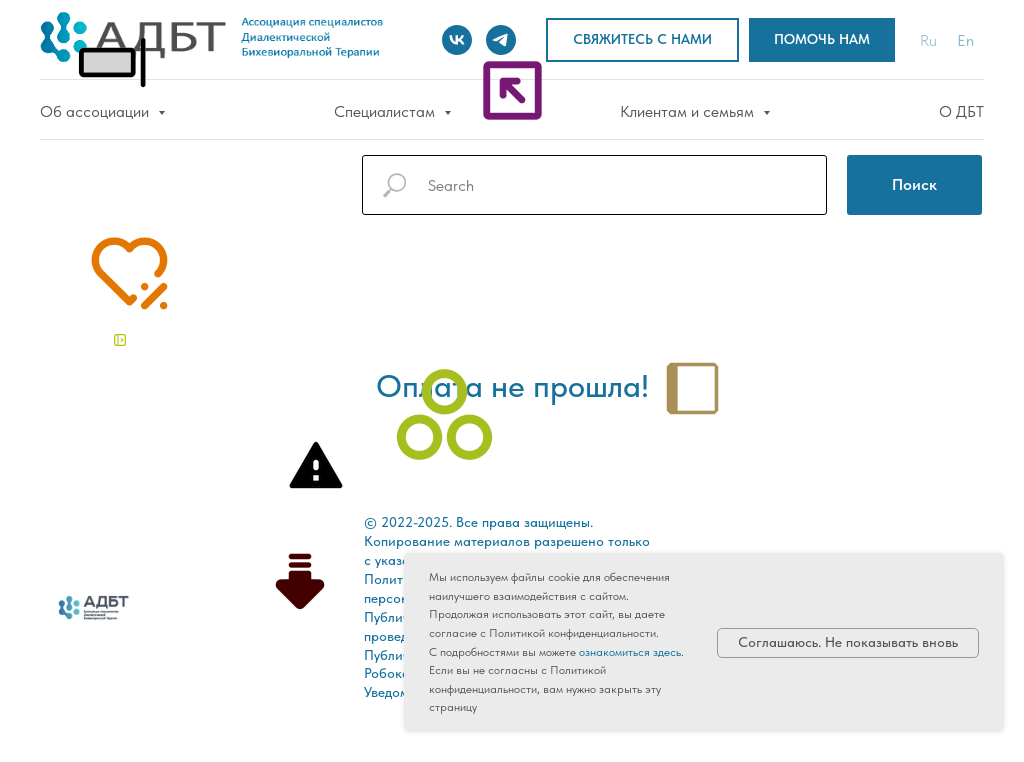 The width and height of the screenshot is (1024, 762). I want to click on align content to the right, so click(113, 62).